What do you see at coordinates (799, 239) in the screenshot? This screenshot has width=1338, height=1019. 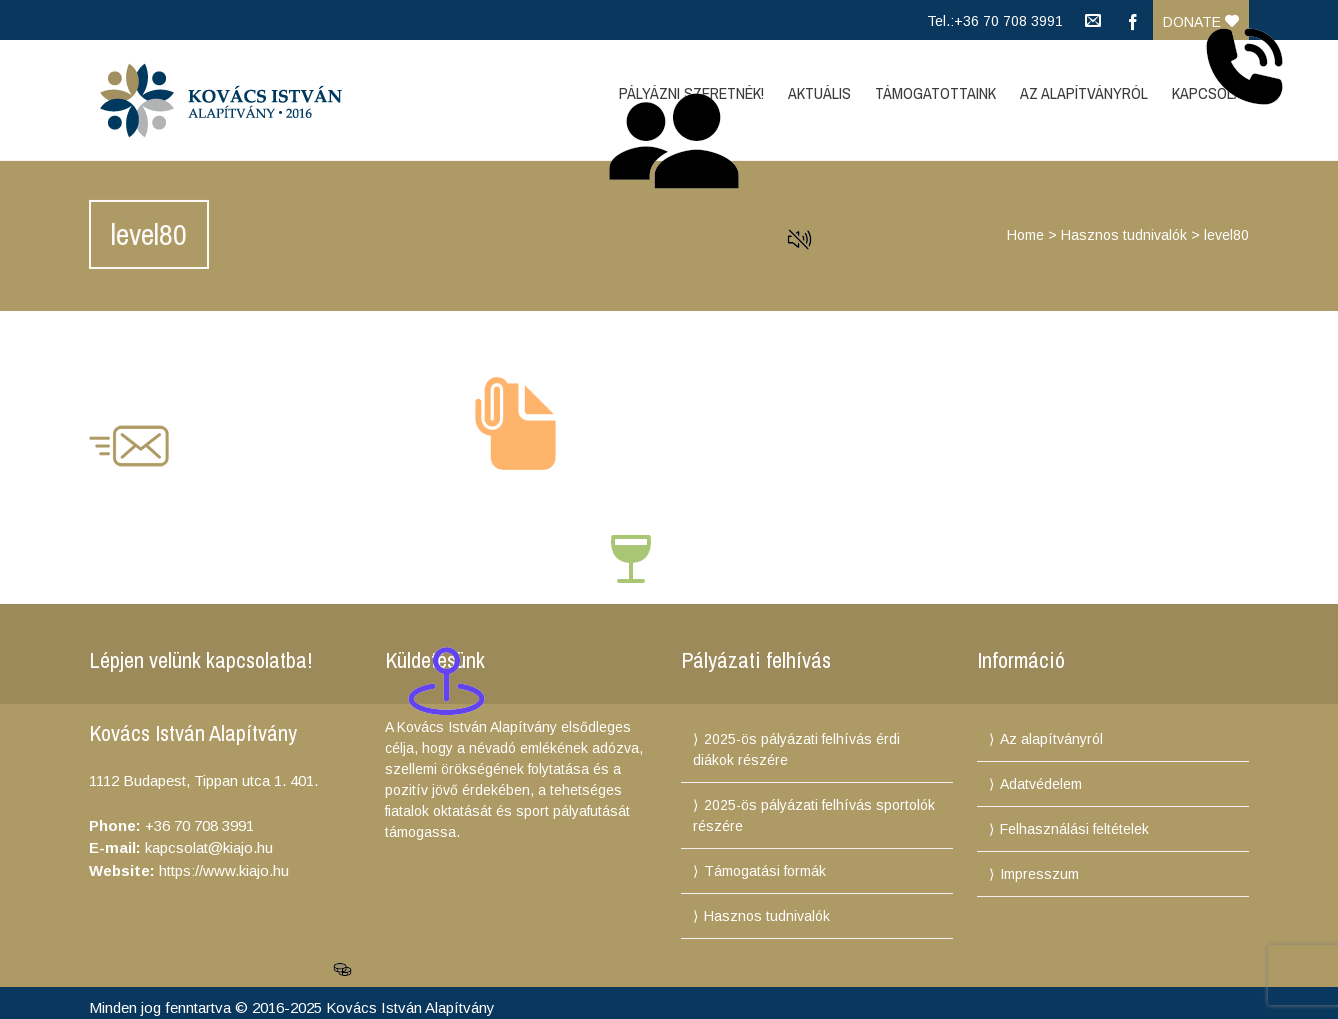 I see `mute audio or sound` at bounding box center [799, 239].